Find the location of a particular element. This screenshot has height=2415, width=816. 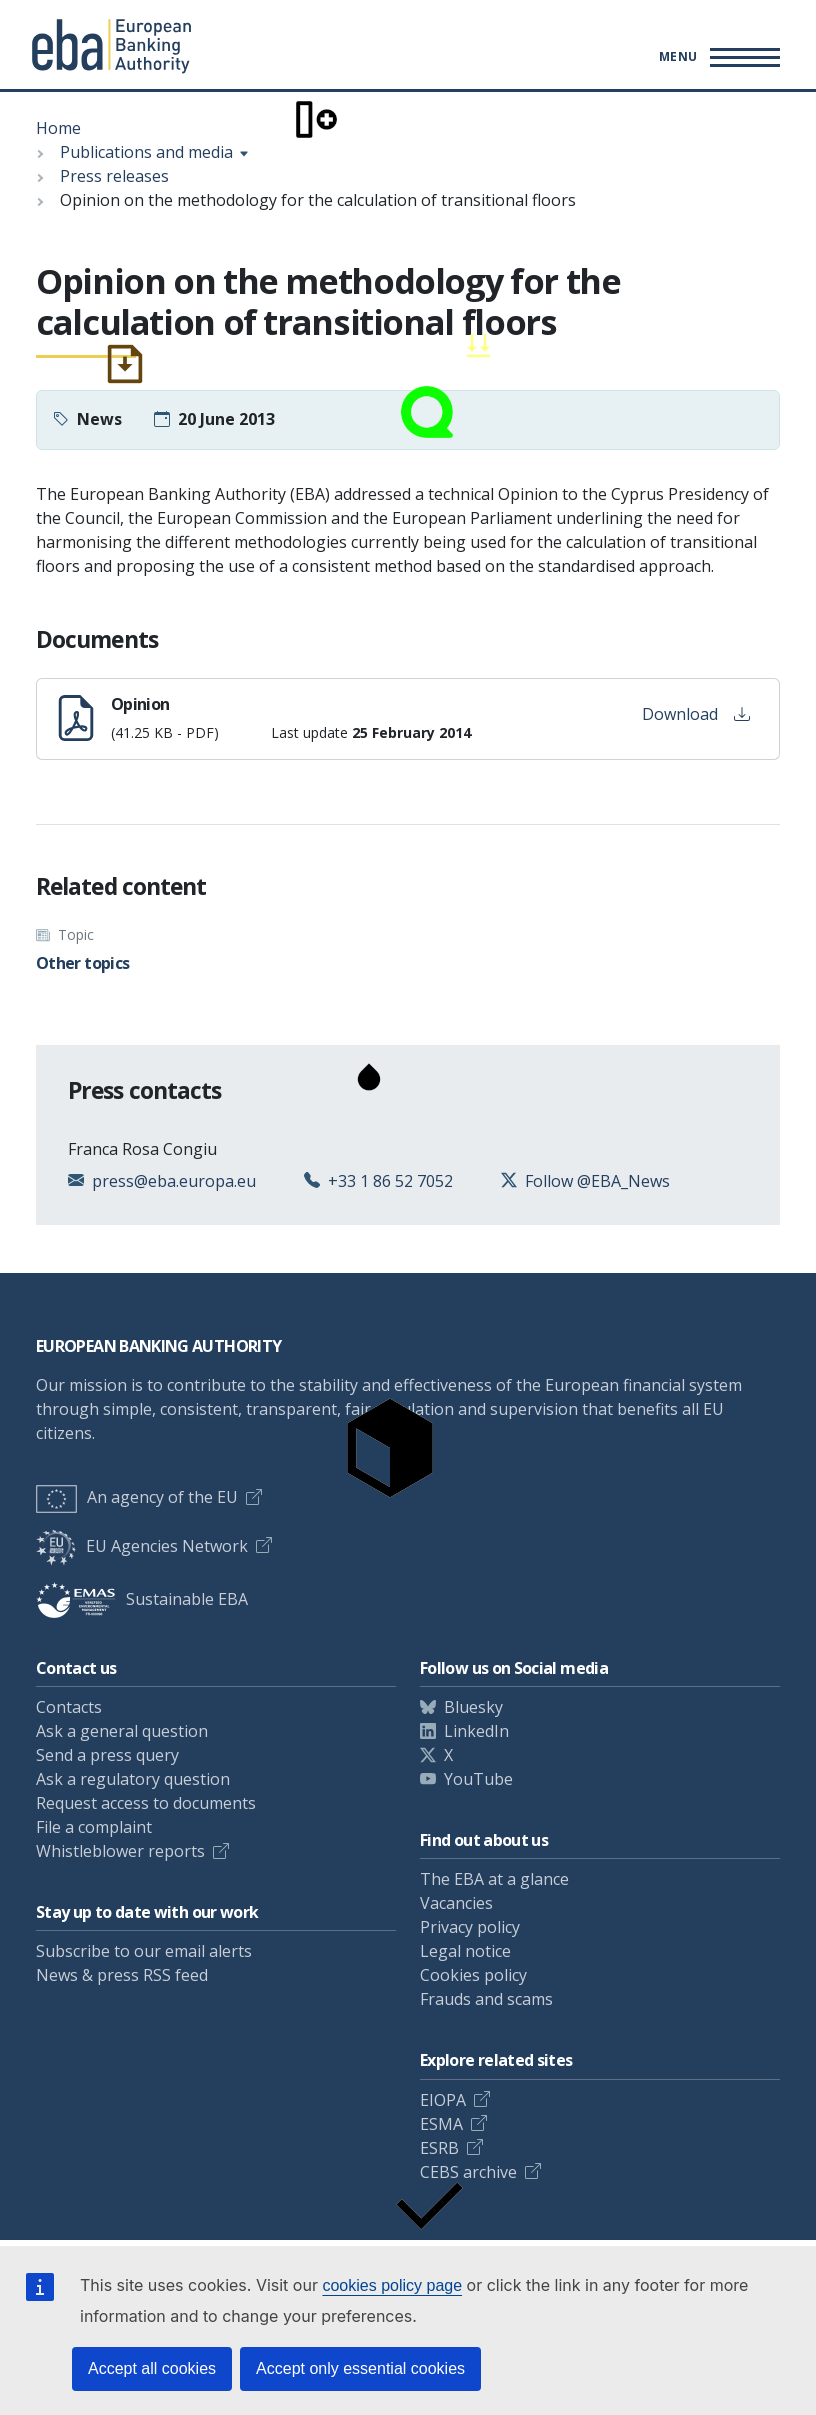

select a color from a palette or color picker is located at coordinates (369, 1078).